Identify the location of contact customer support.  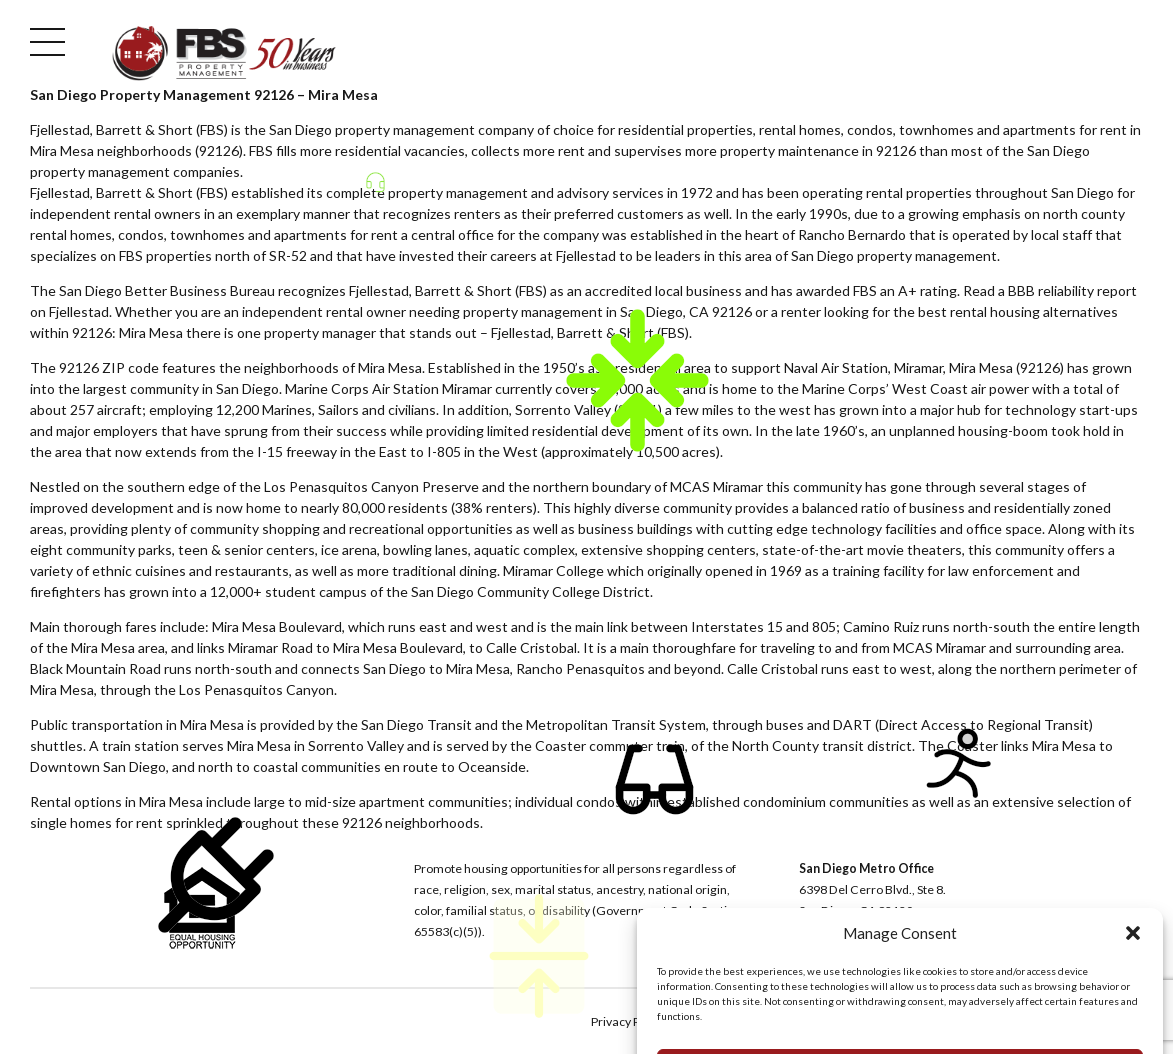
(375, 181).